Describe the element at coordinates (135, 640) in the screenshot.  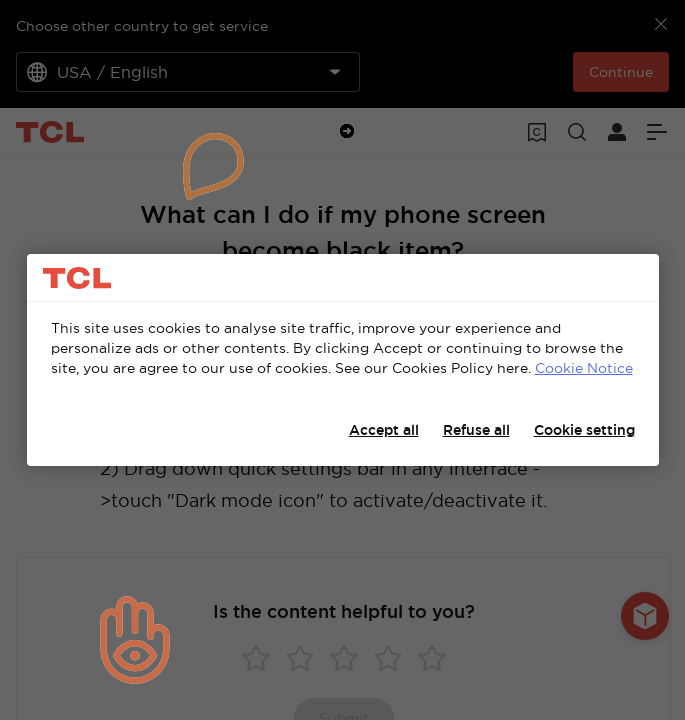
I see `access hand tracking or gesture recognition settings` at that location.